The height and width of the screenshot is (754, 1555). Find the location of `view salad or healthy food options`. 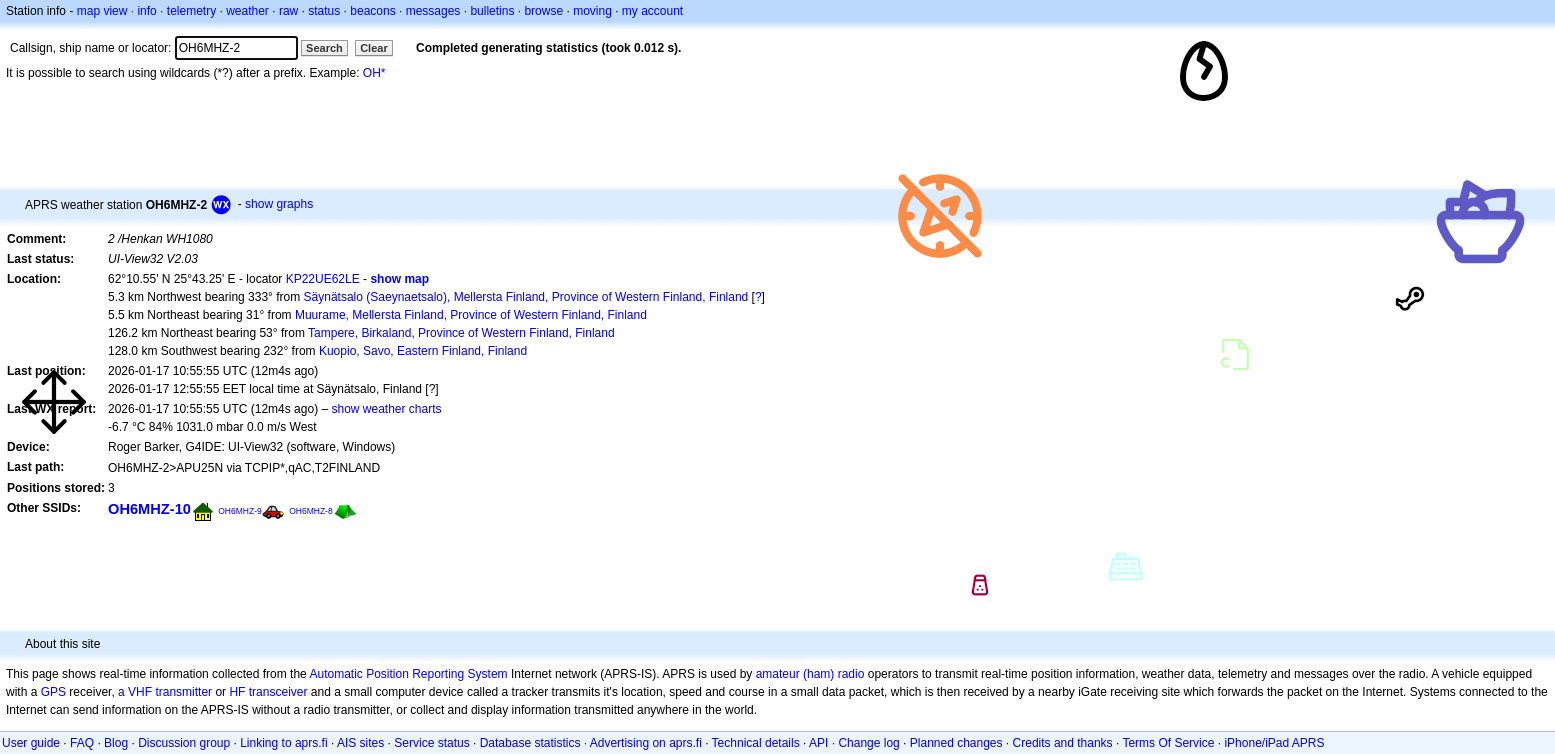

view salad or healthy food options is located at coordinates (1480, 219).